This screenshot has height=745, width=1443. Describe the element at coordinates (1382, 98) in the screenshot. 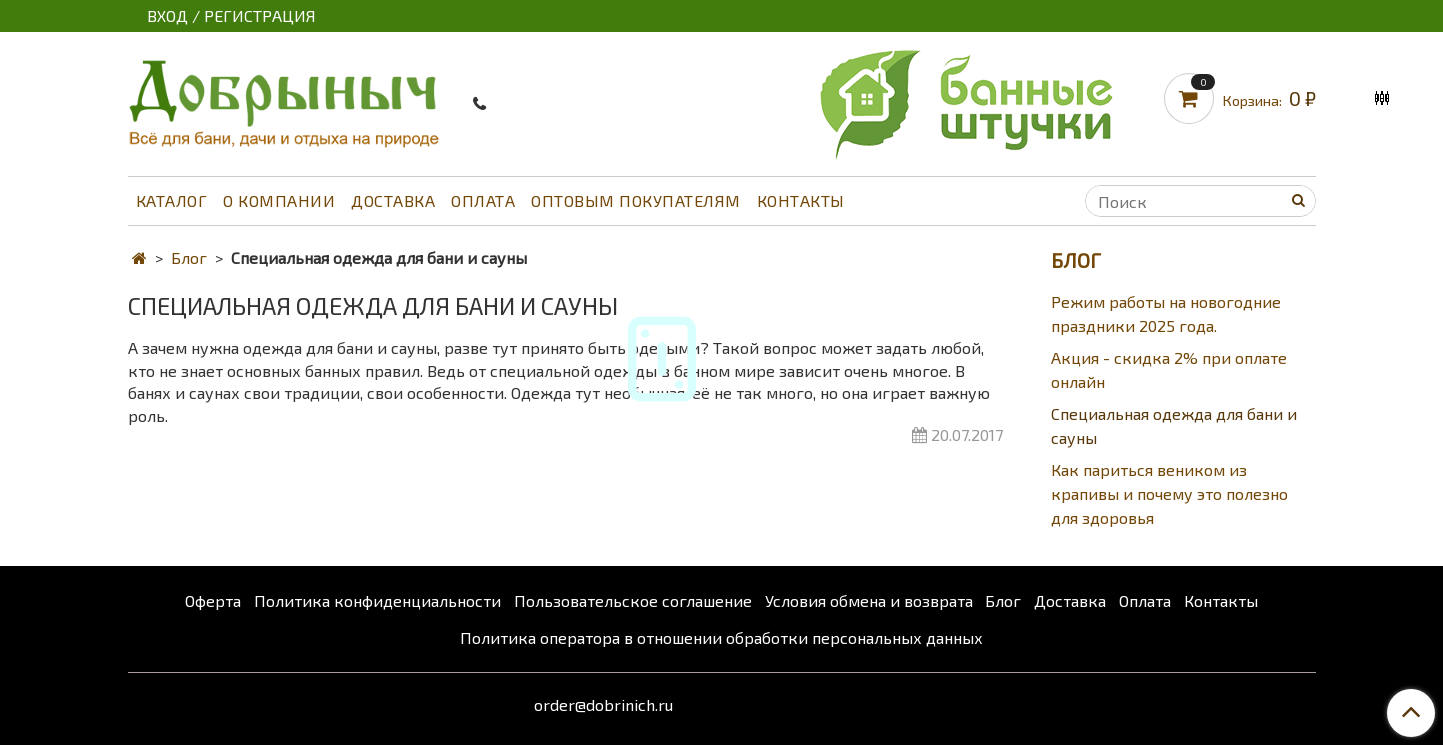

I see `configure audio/video input settings` at that location.